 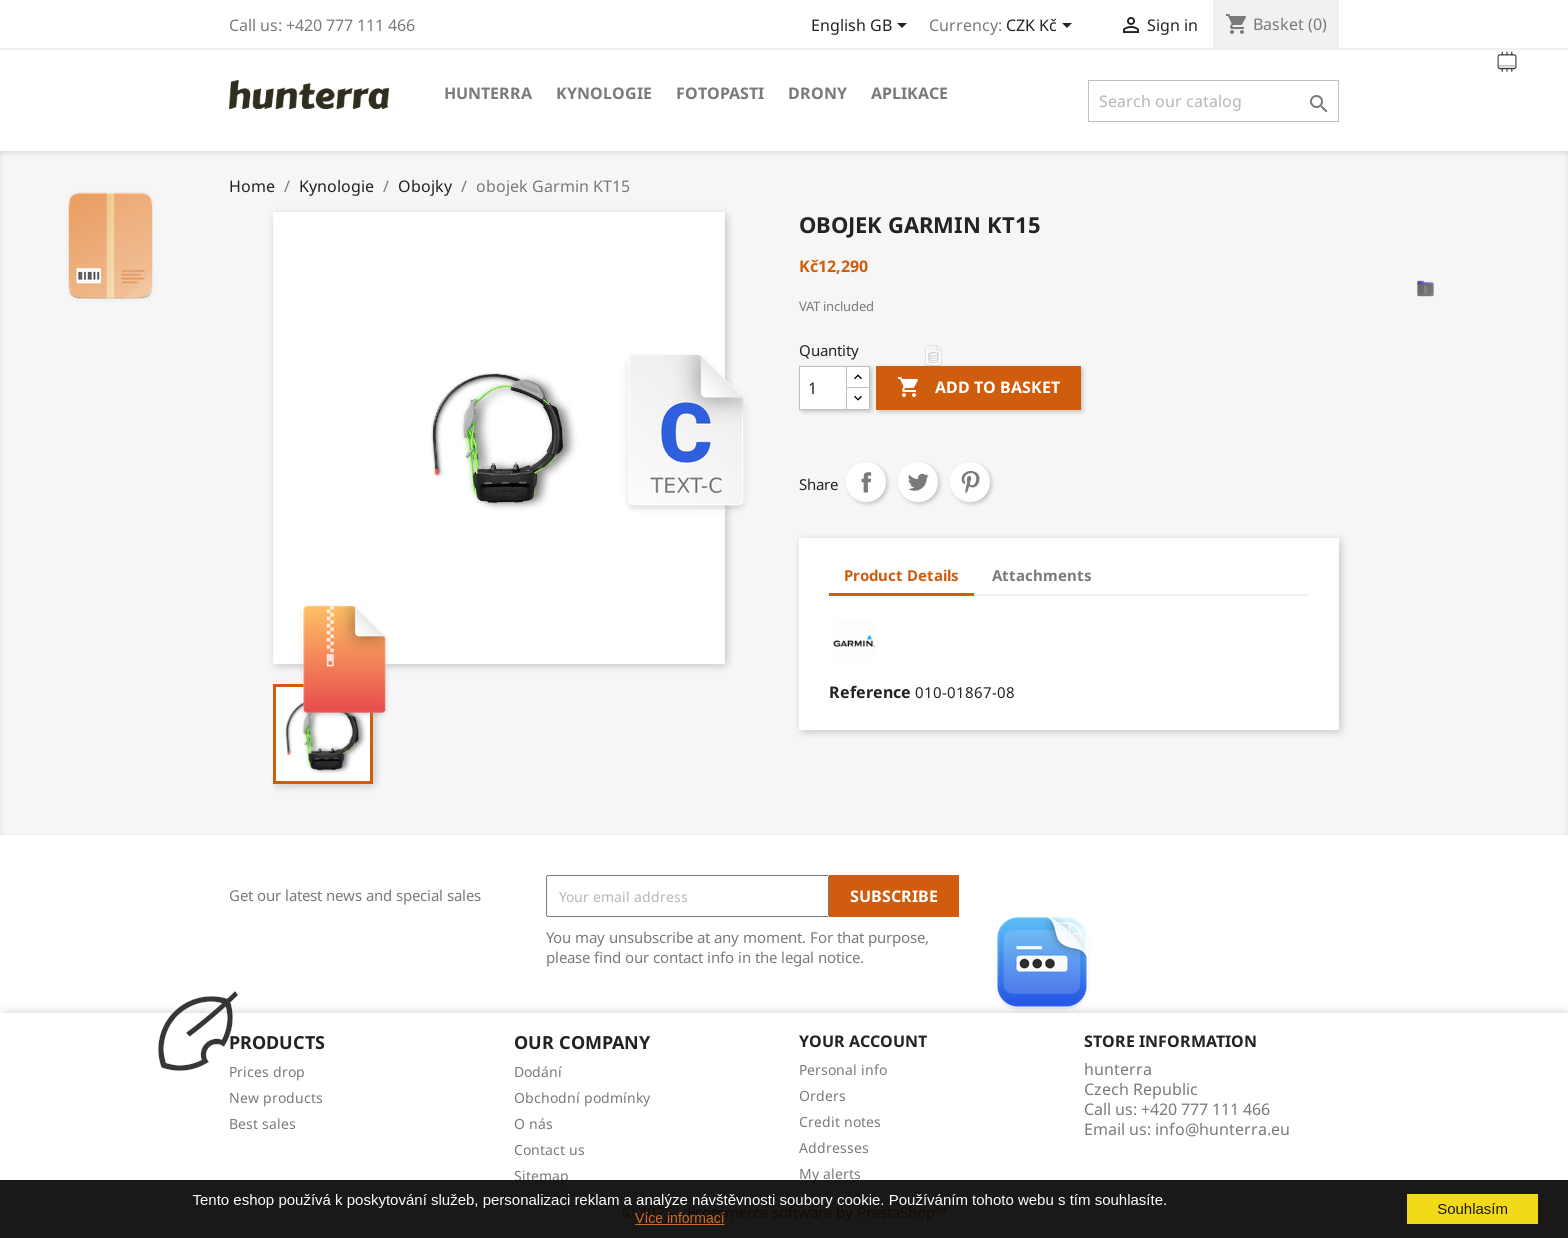 What do you see at coordinates (110, 245) in the screenshot?
I see `open a compressed archive file` at bounding box center [110, 245].